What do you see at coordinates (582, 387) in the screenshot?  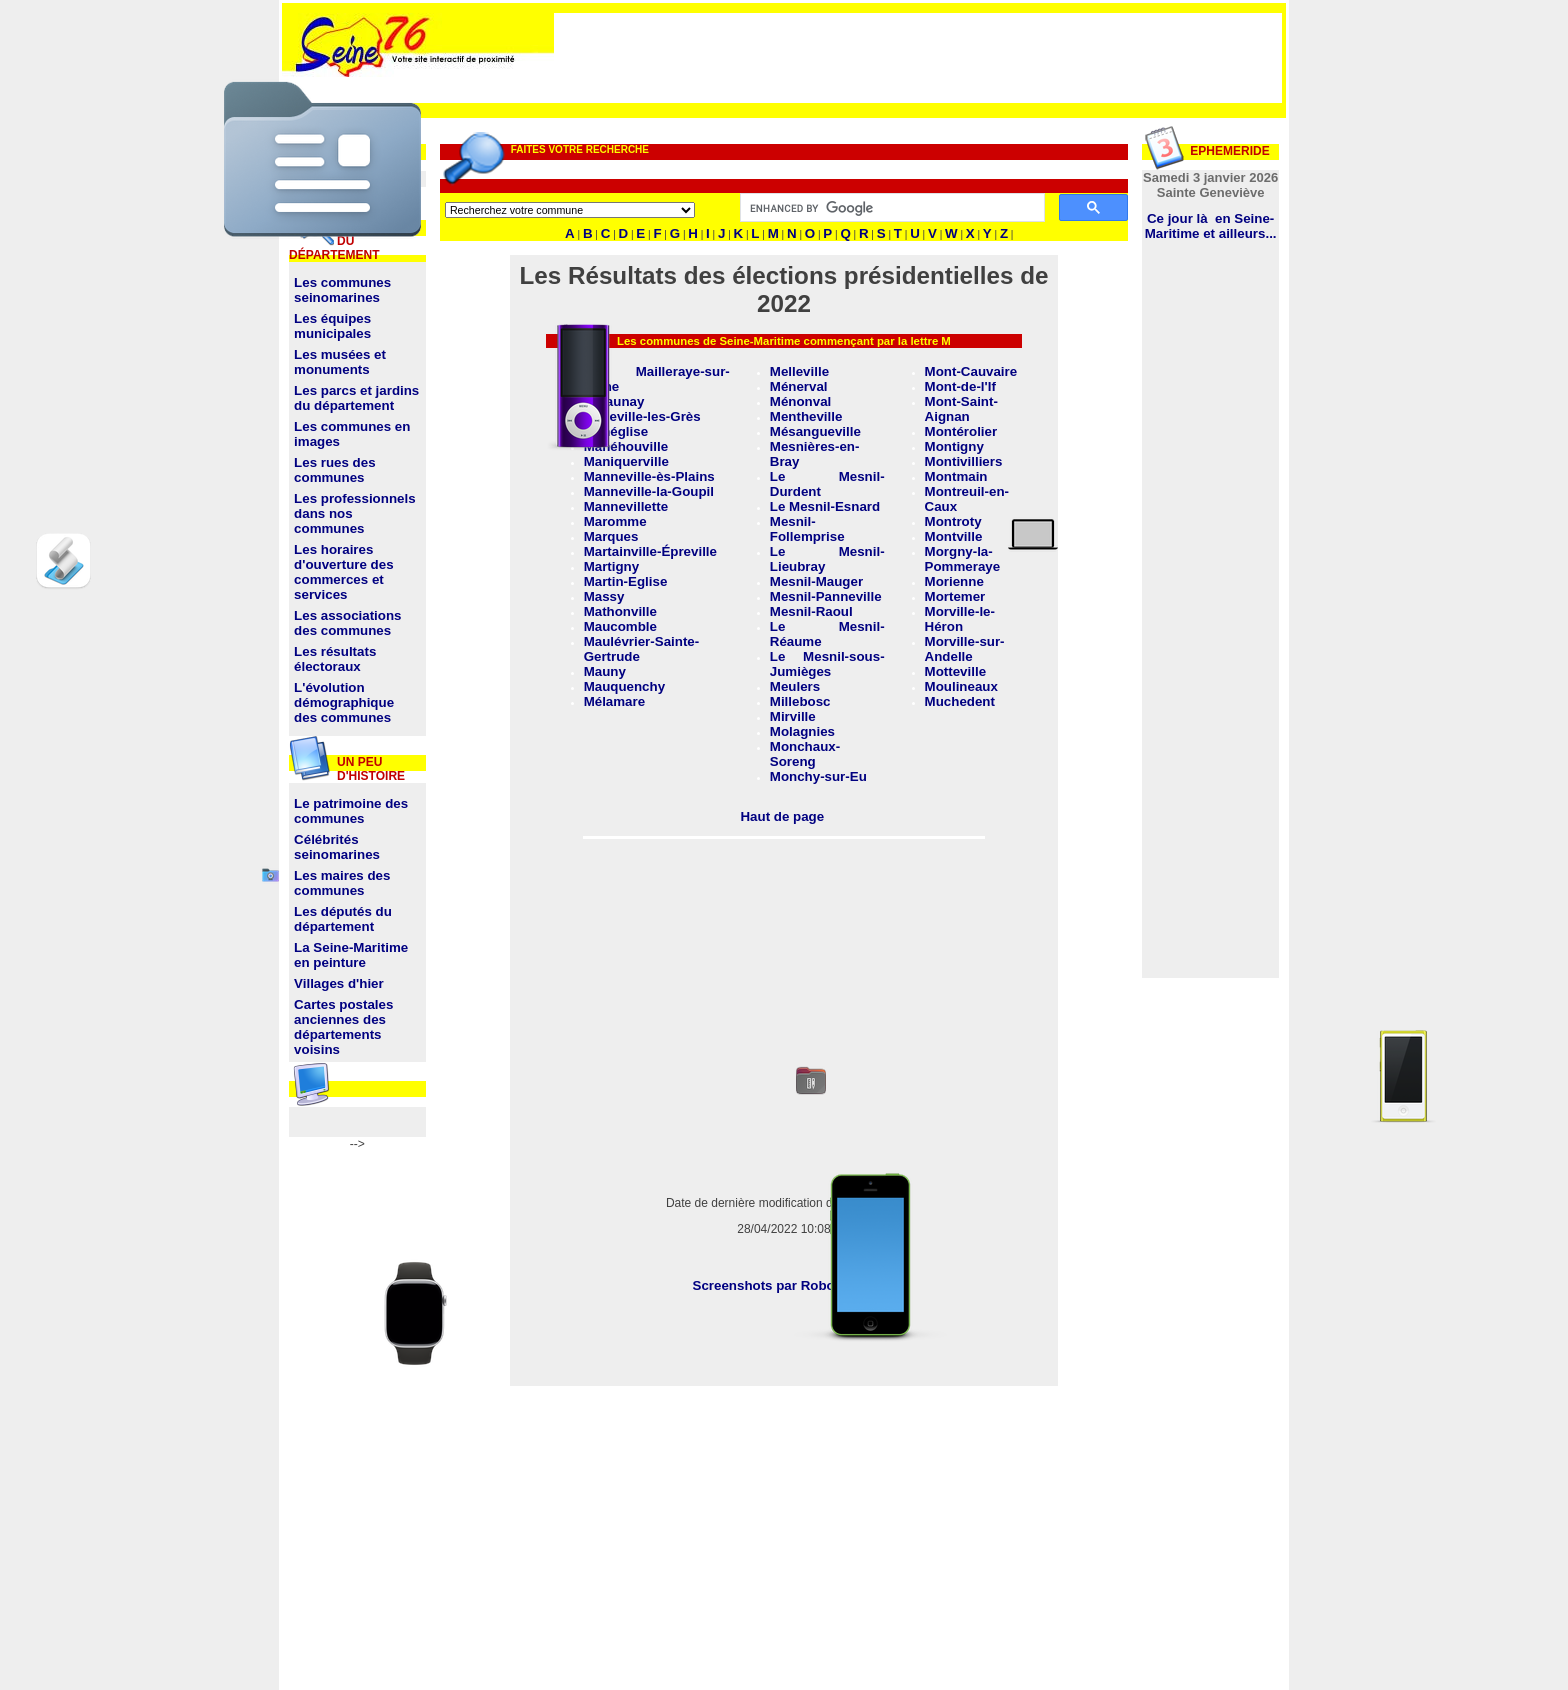 I see `indicates a connected iPod nano device` at bounding box center [582, 387].